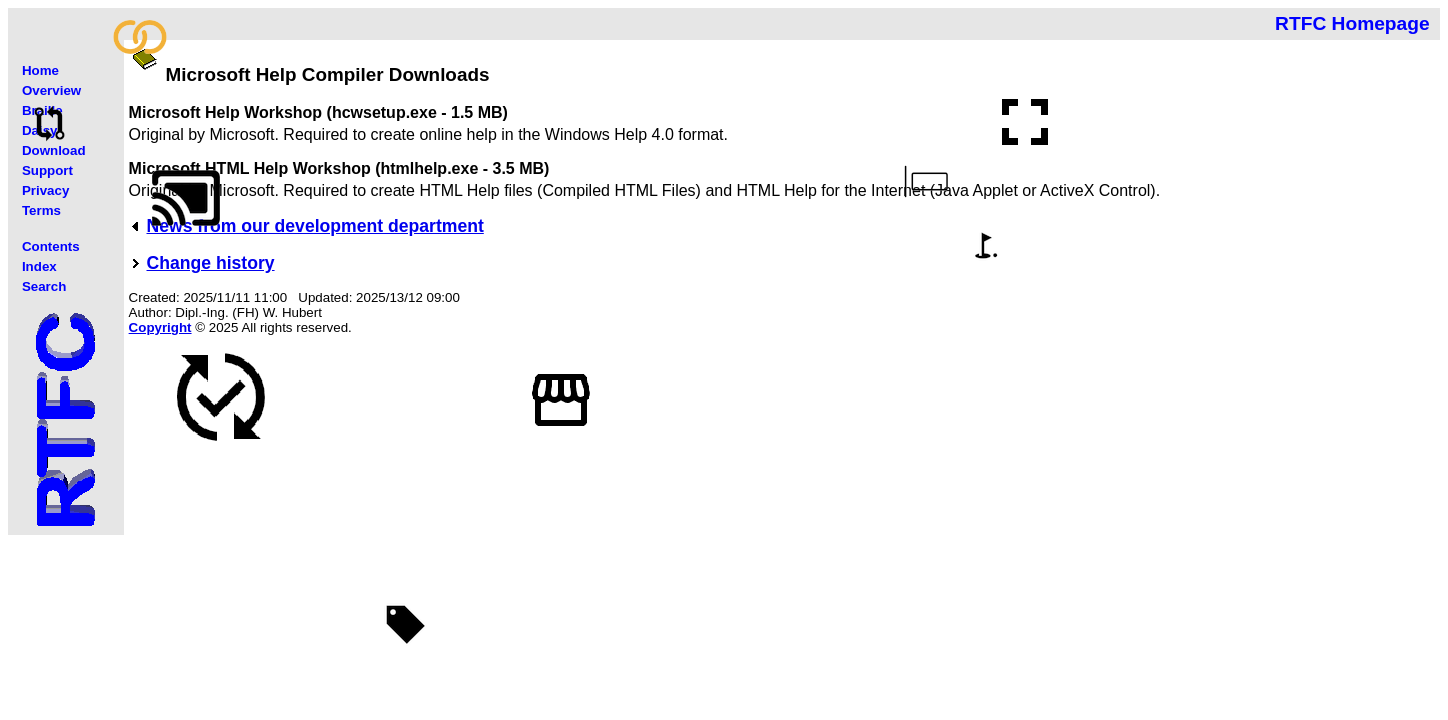 The image size is (1448, 720). What do you see at coordinates (985, 245) in the screenshot?
I see `view nearby golf courses` at bounding box center [985, 245].